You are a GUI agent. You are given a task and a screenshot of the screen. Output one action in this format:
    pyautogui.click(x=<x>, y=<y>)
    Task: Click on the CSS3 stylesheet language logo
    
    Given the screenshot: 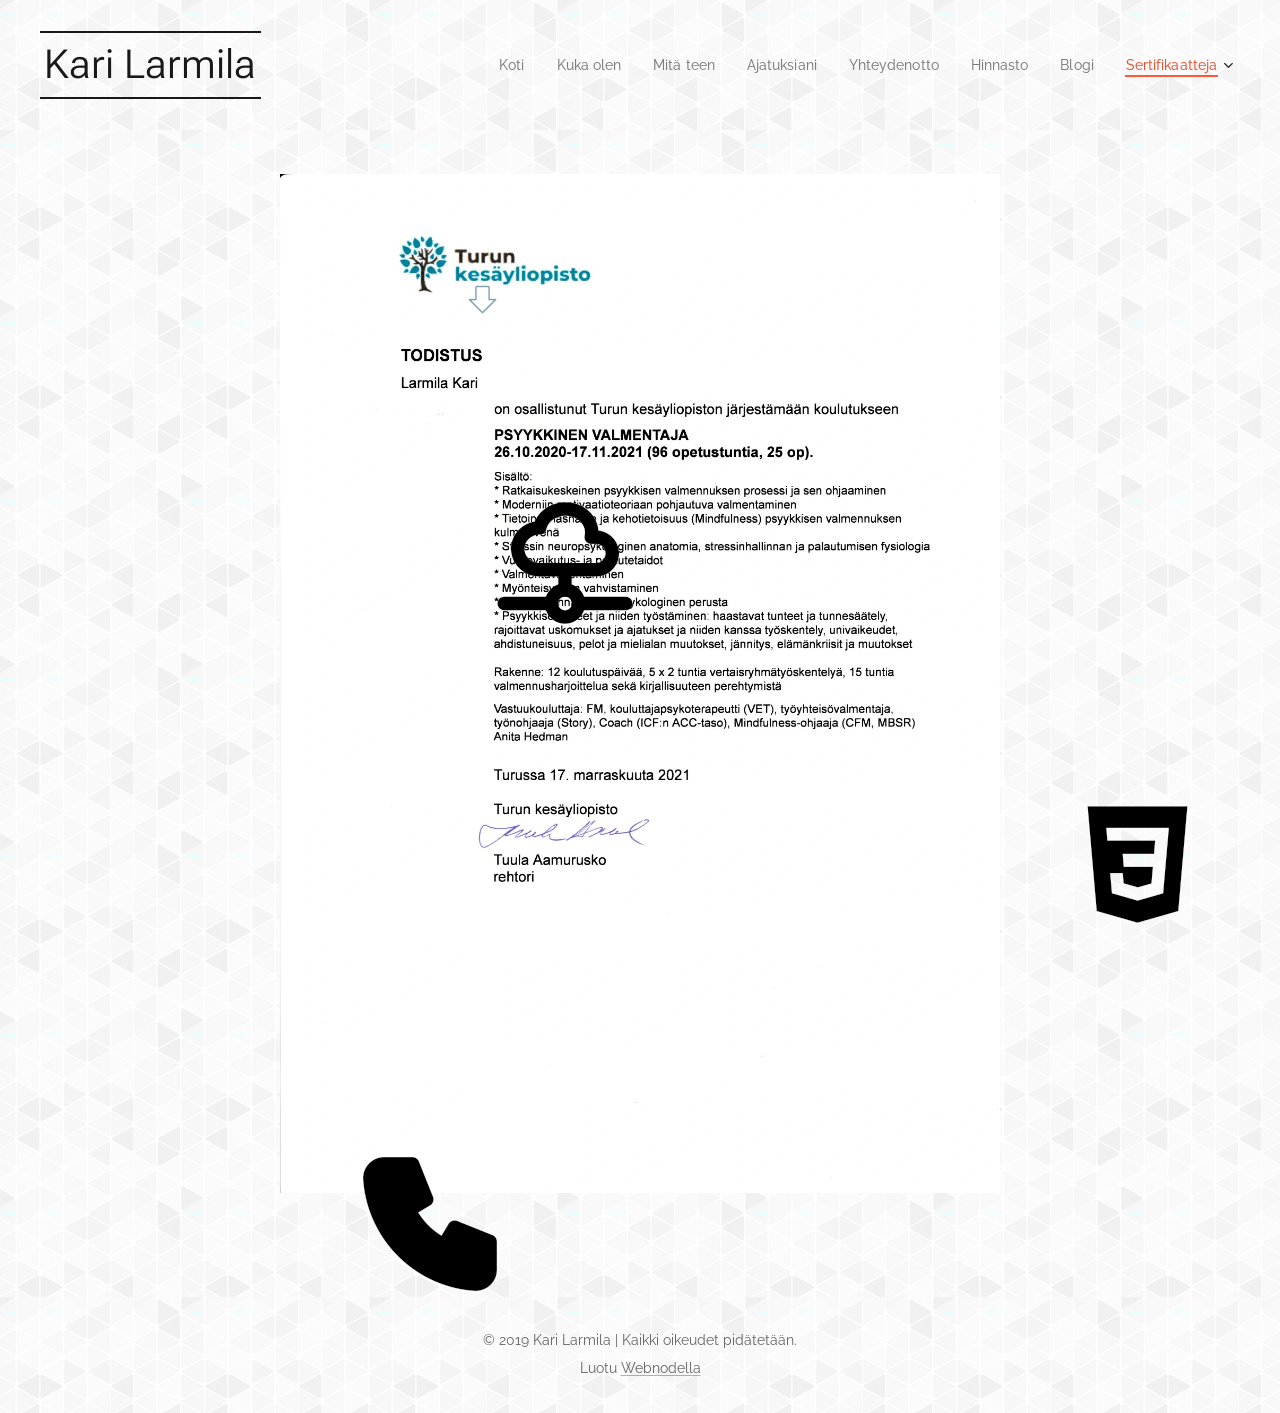 What is the action you would take?
    pyautogui.click(x=1137, y=864)
    